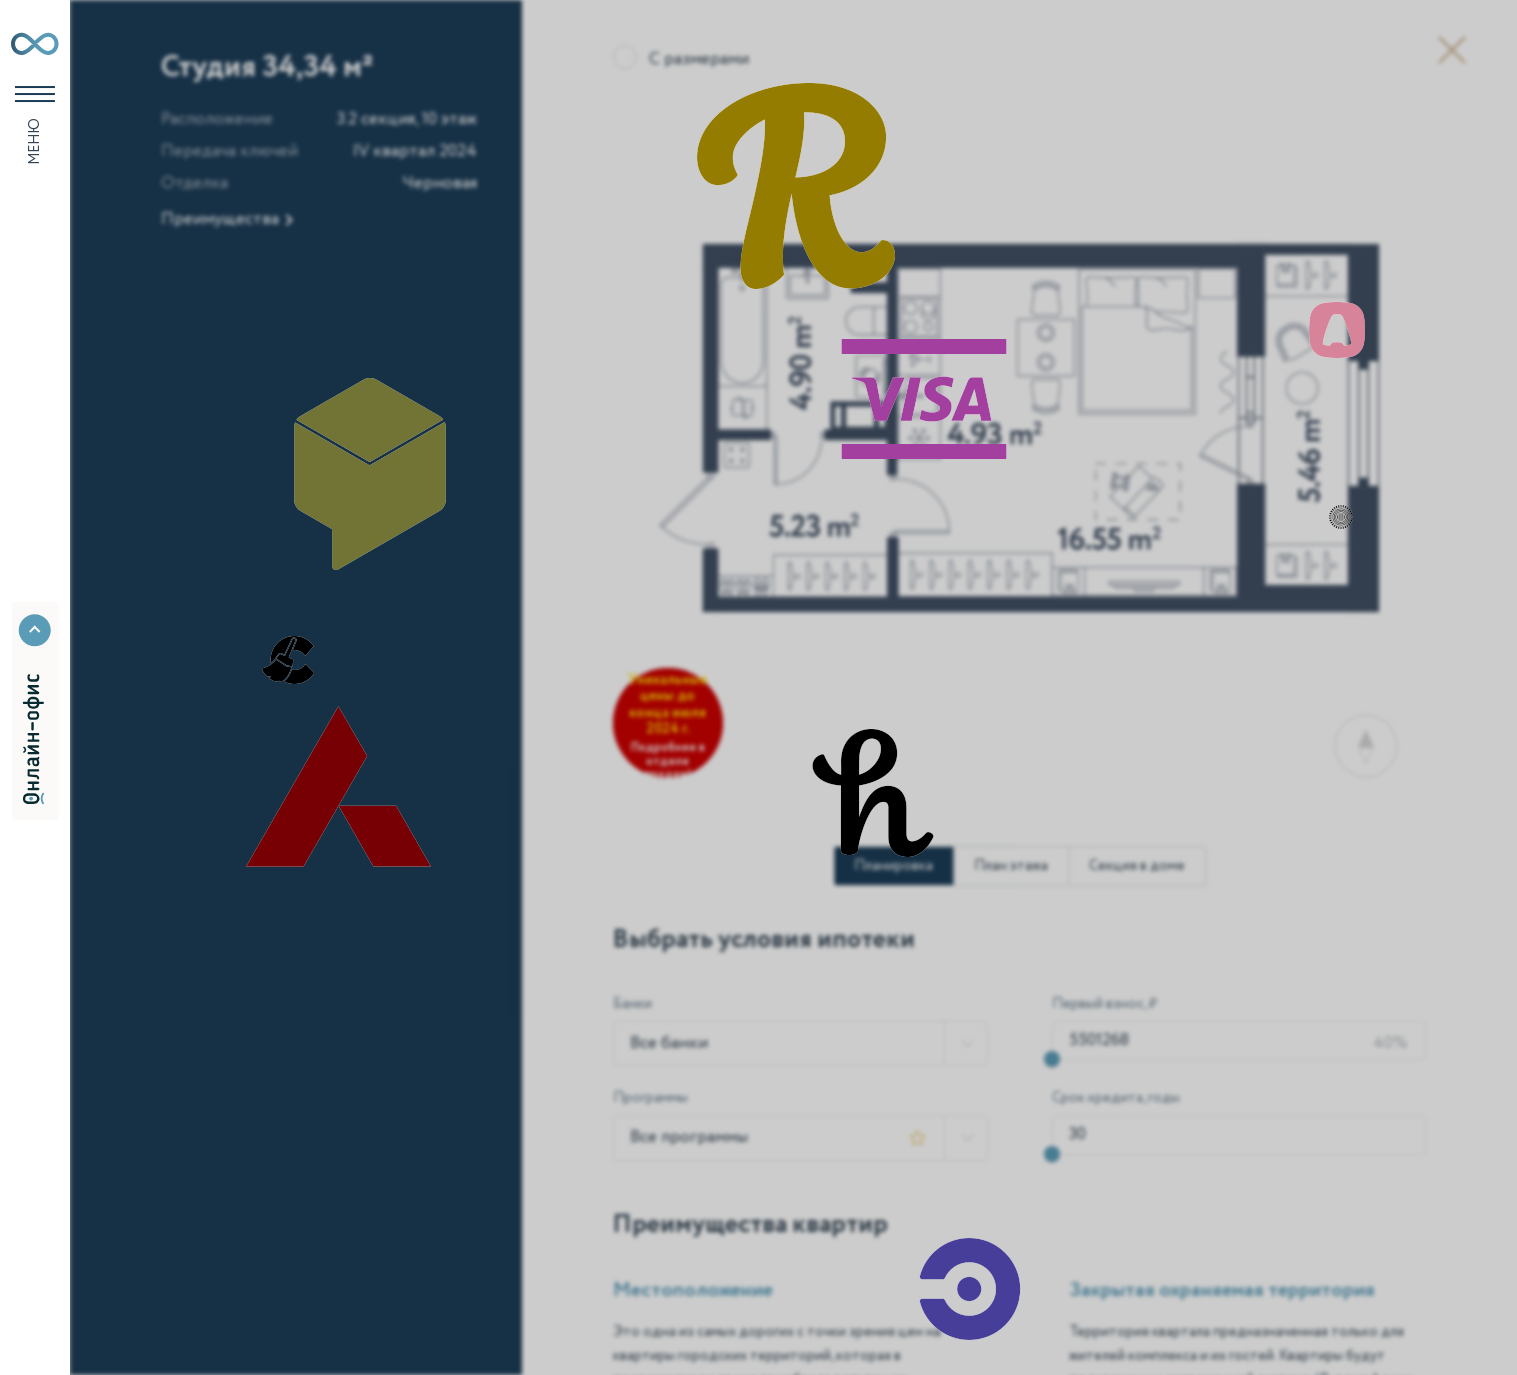 The width and height of the screenshot is (1517, 1375). Describe the element at coordinates (1337, 330) in the screenshot. I see `open the Aircall app` at that location.